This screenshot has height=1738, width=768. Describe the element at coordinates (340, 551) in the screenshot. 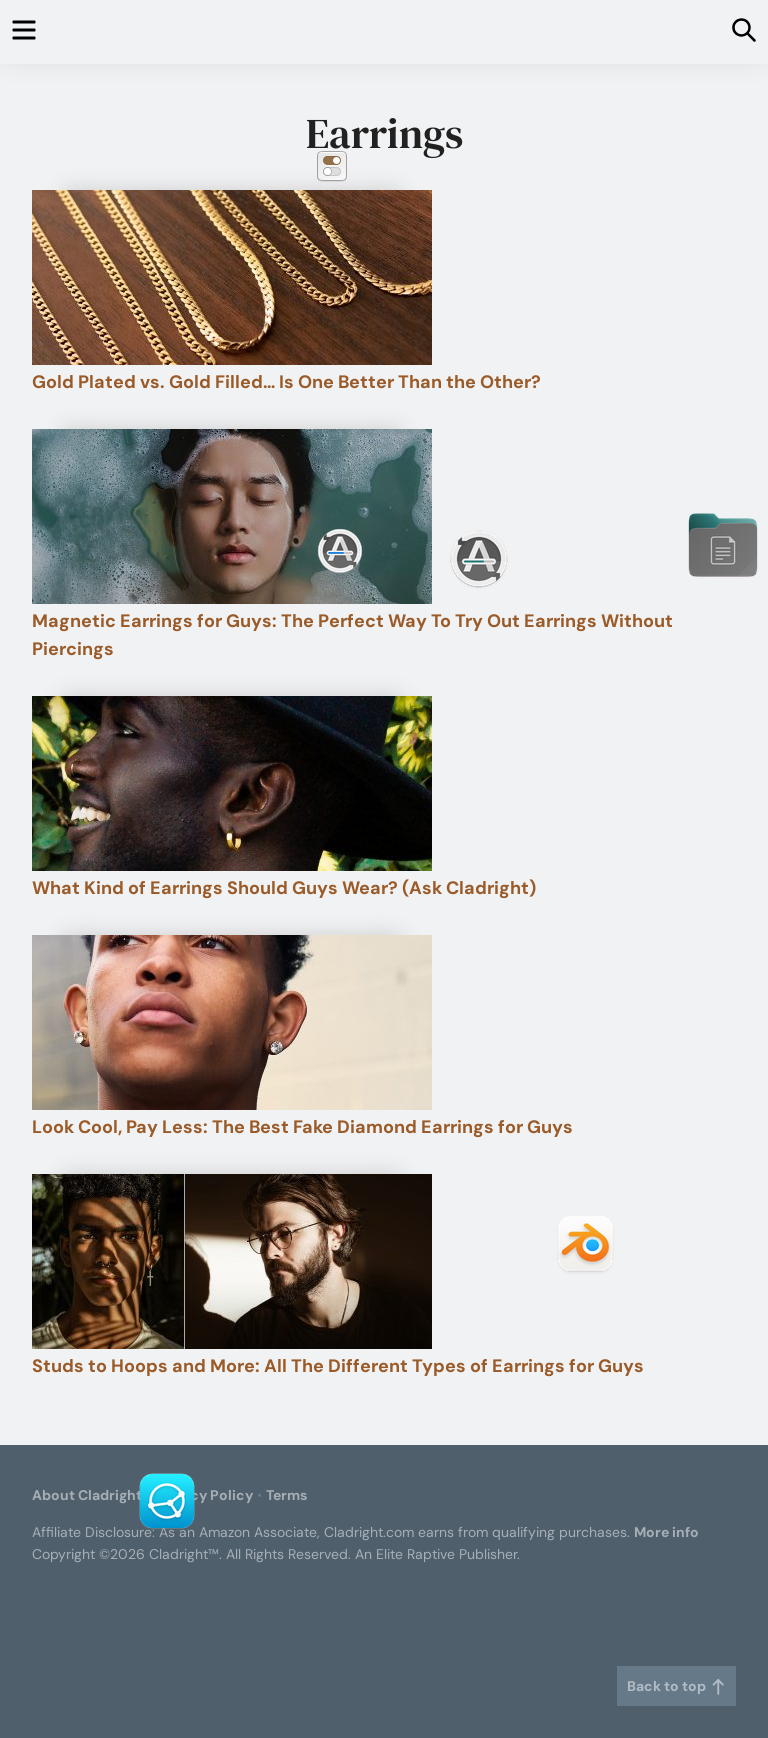

I see `check for available software updates` at that location.